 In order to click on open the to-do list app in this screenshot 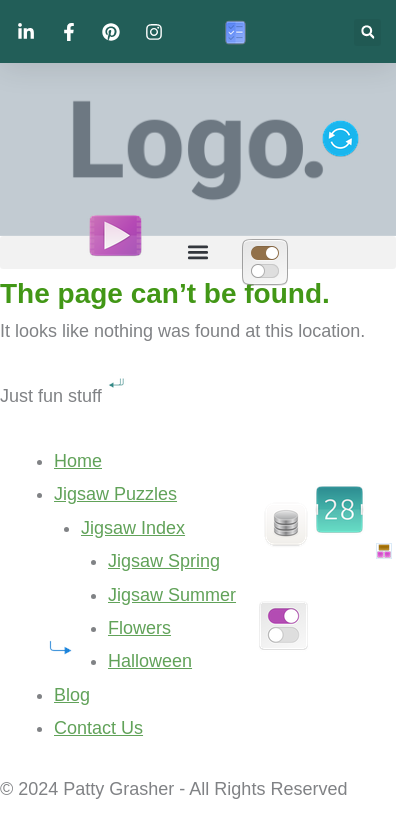, I will do `click(235, 32)`.